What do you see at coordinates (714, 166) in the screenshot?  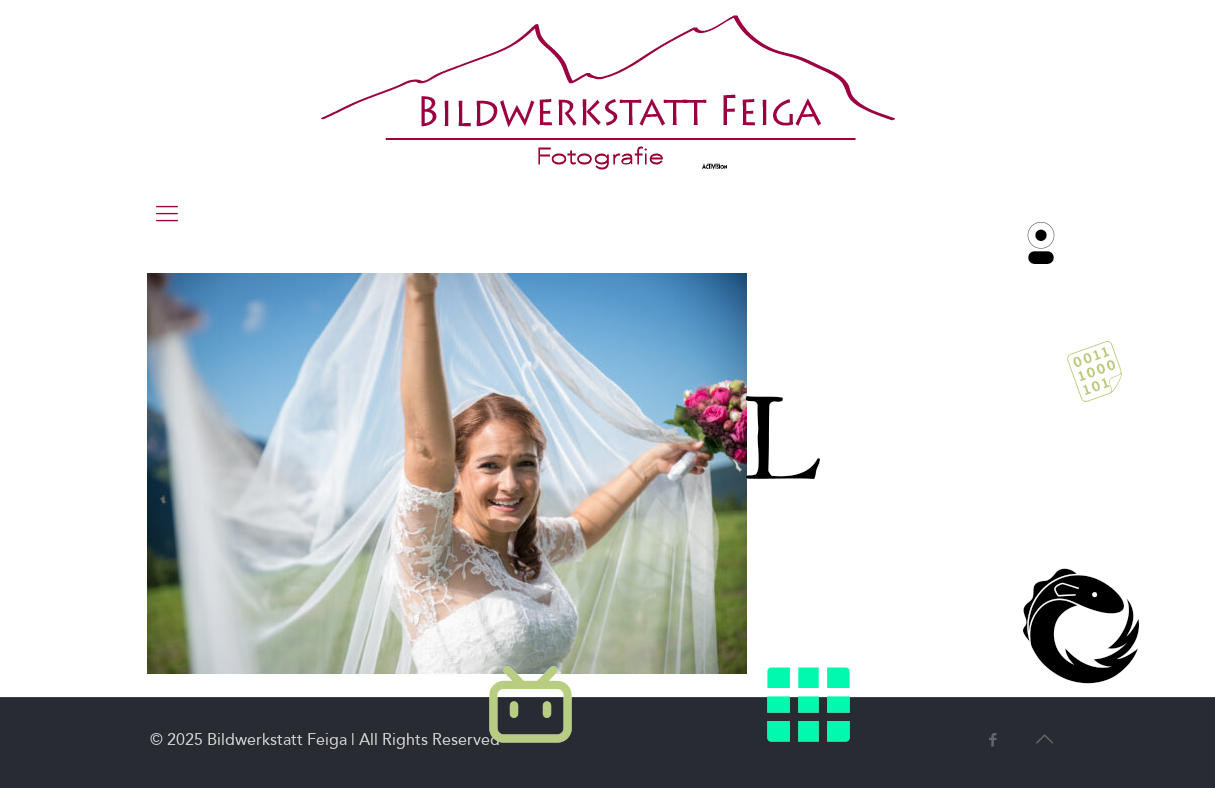 I see `activision company logo` at bounding box center [714, 166].